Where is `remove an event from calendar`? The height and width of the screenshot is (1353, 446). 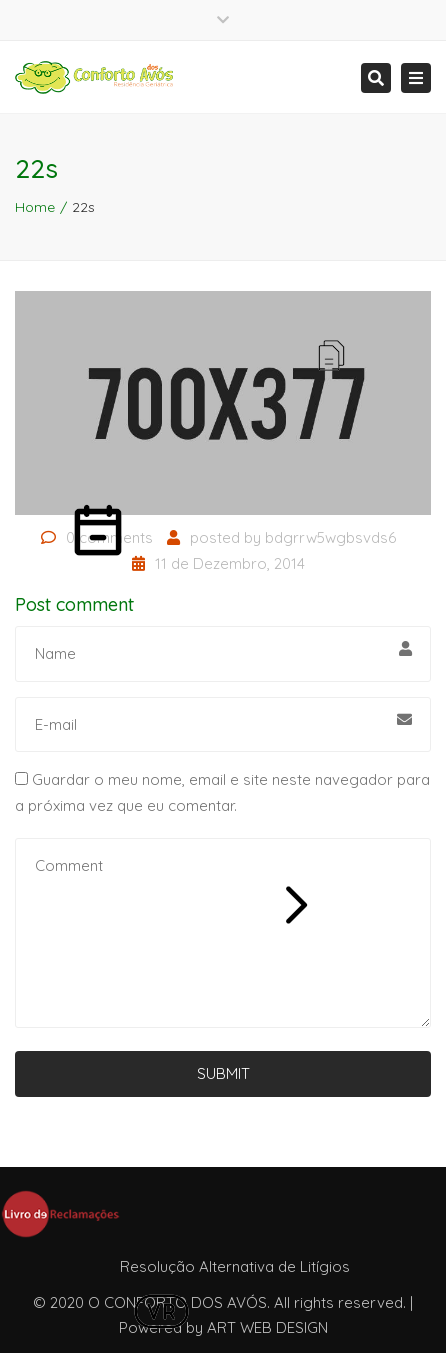
remove an event from calendar is located at coordinates (98, 532).